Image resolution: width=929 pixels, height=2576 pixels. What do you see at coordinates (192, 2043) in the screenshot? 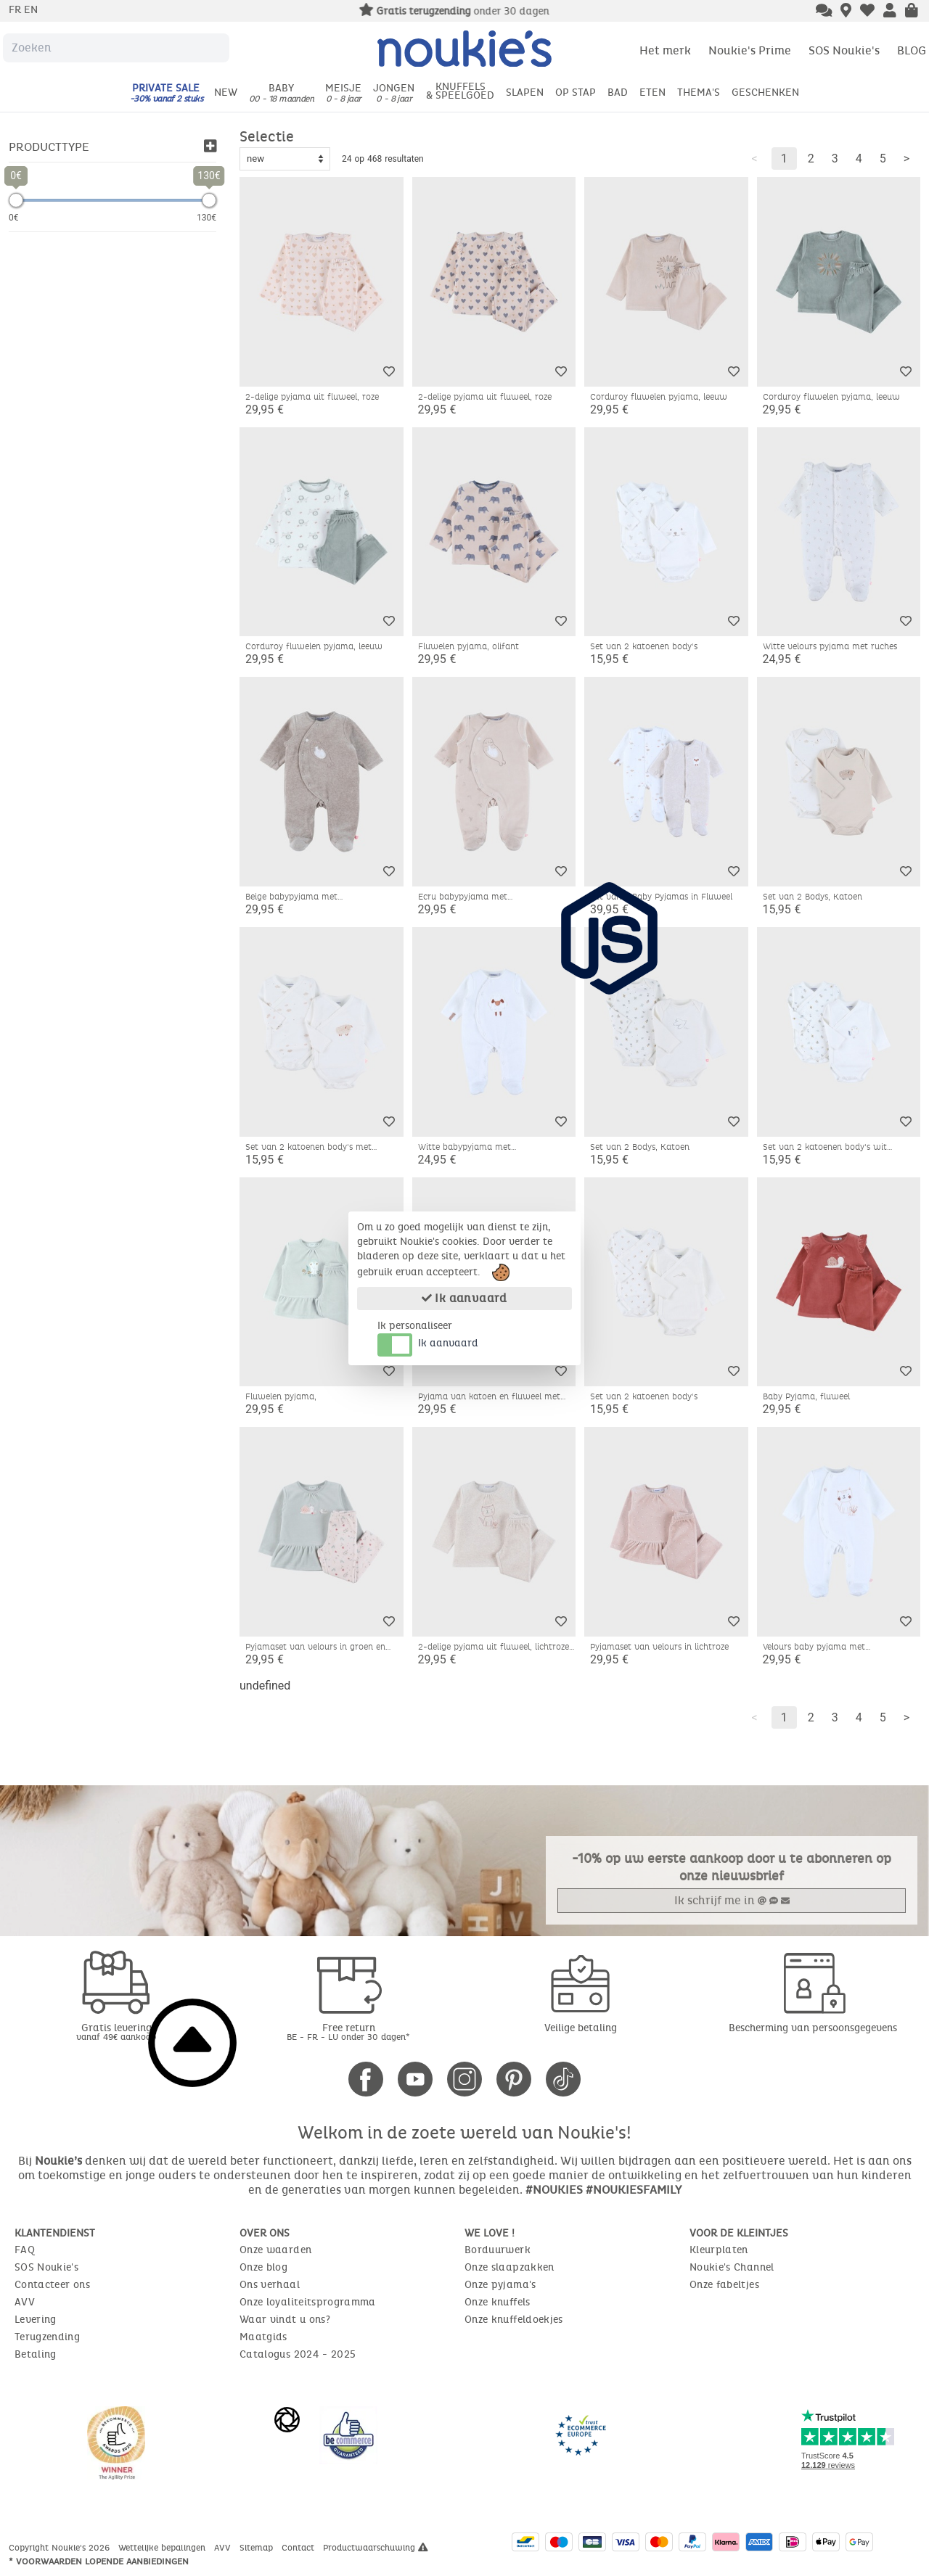
I see `scroll to top of page` at bounding box center [192, 2043].